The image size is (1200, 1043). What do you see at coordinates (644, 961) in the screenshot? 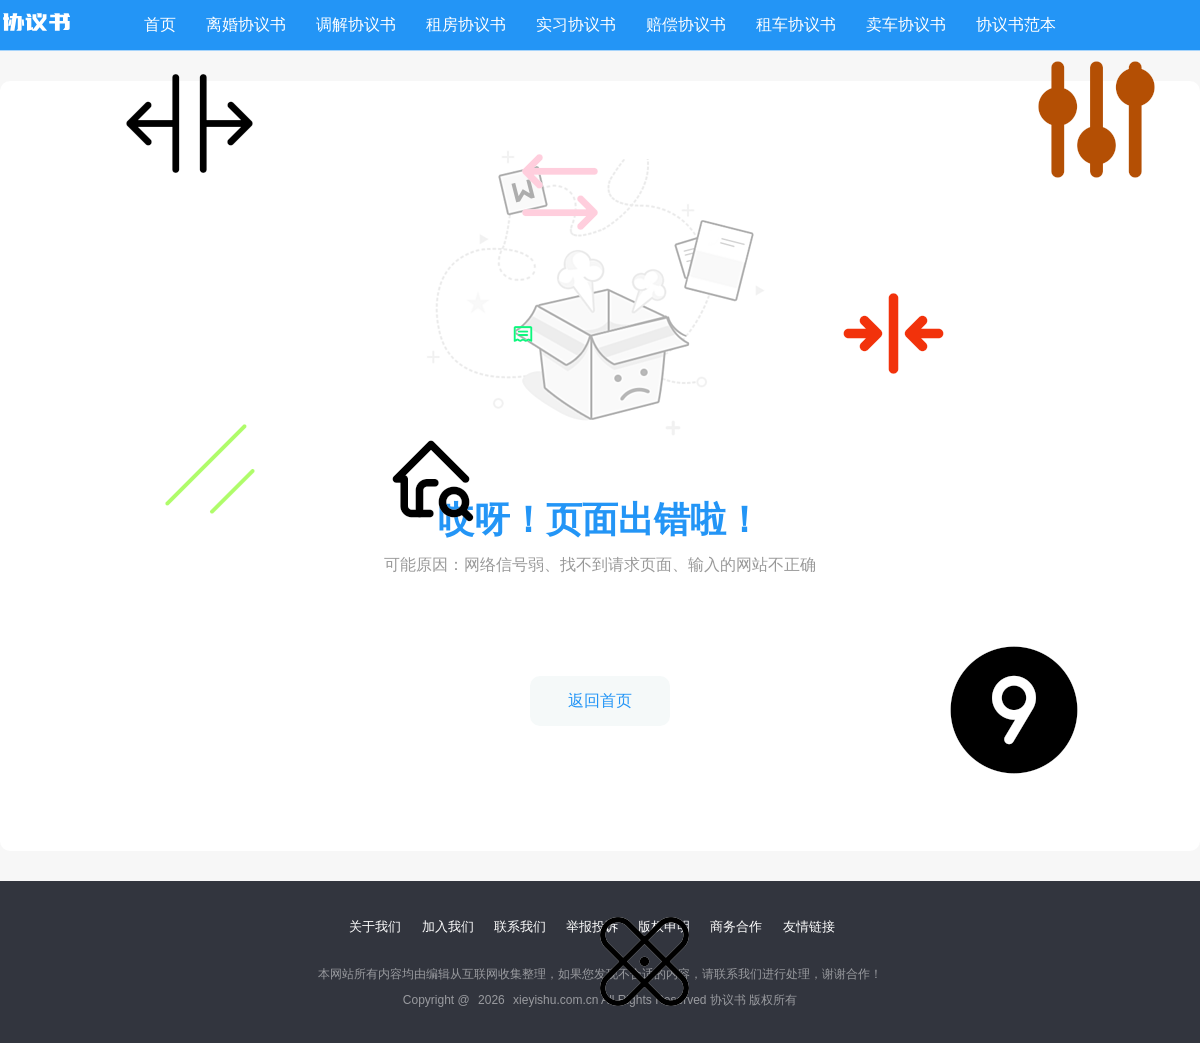
I see `access health or first aid settings` at bounding box center [644, 961].